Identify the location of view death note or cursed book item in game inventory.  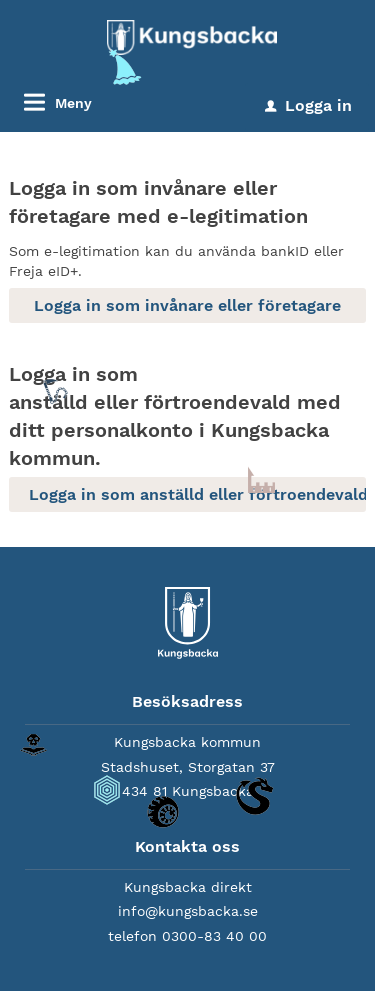
(33, 745).